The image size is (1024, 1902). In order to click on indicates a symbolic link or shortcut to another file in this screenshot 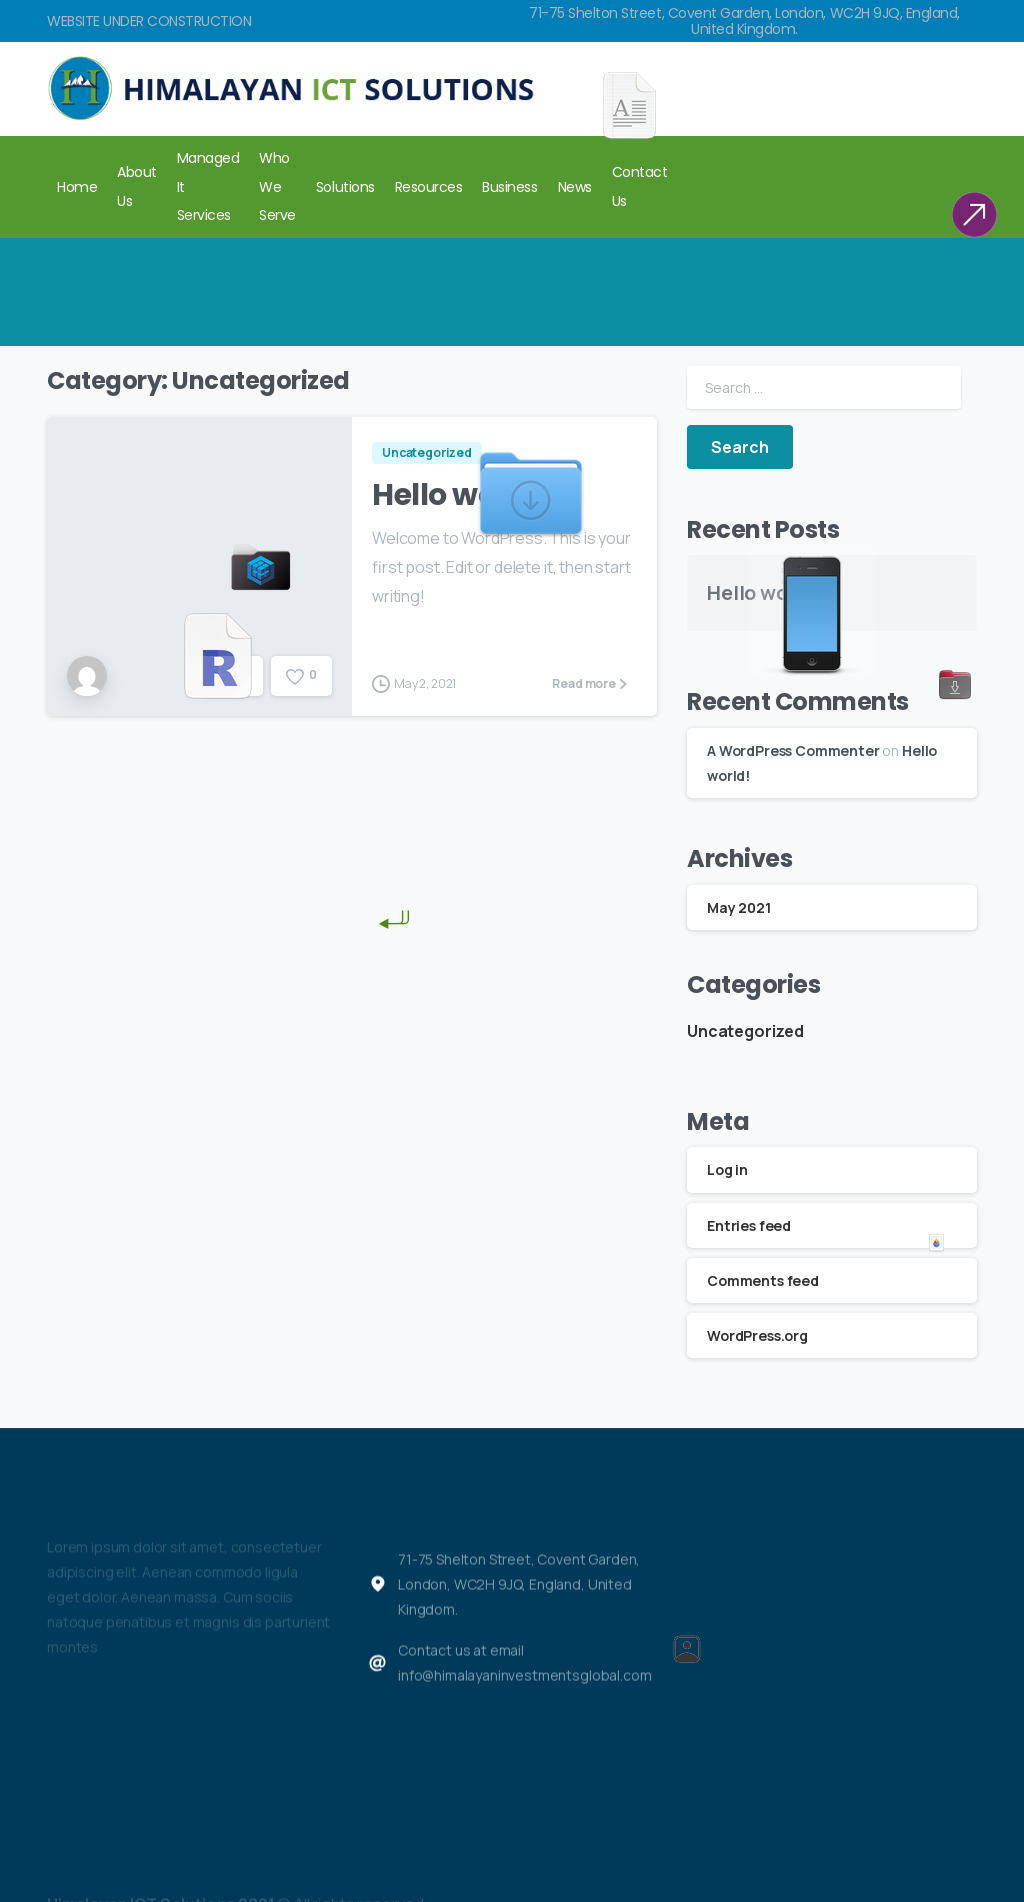, I will do `click(974, 214)`.